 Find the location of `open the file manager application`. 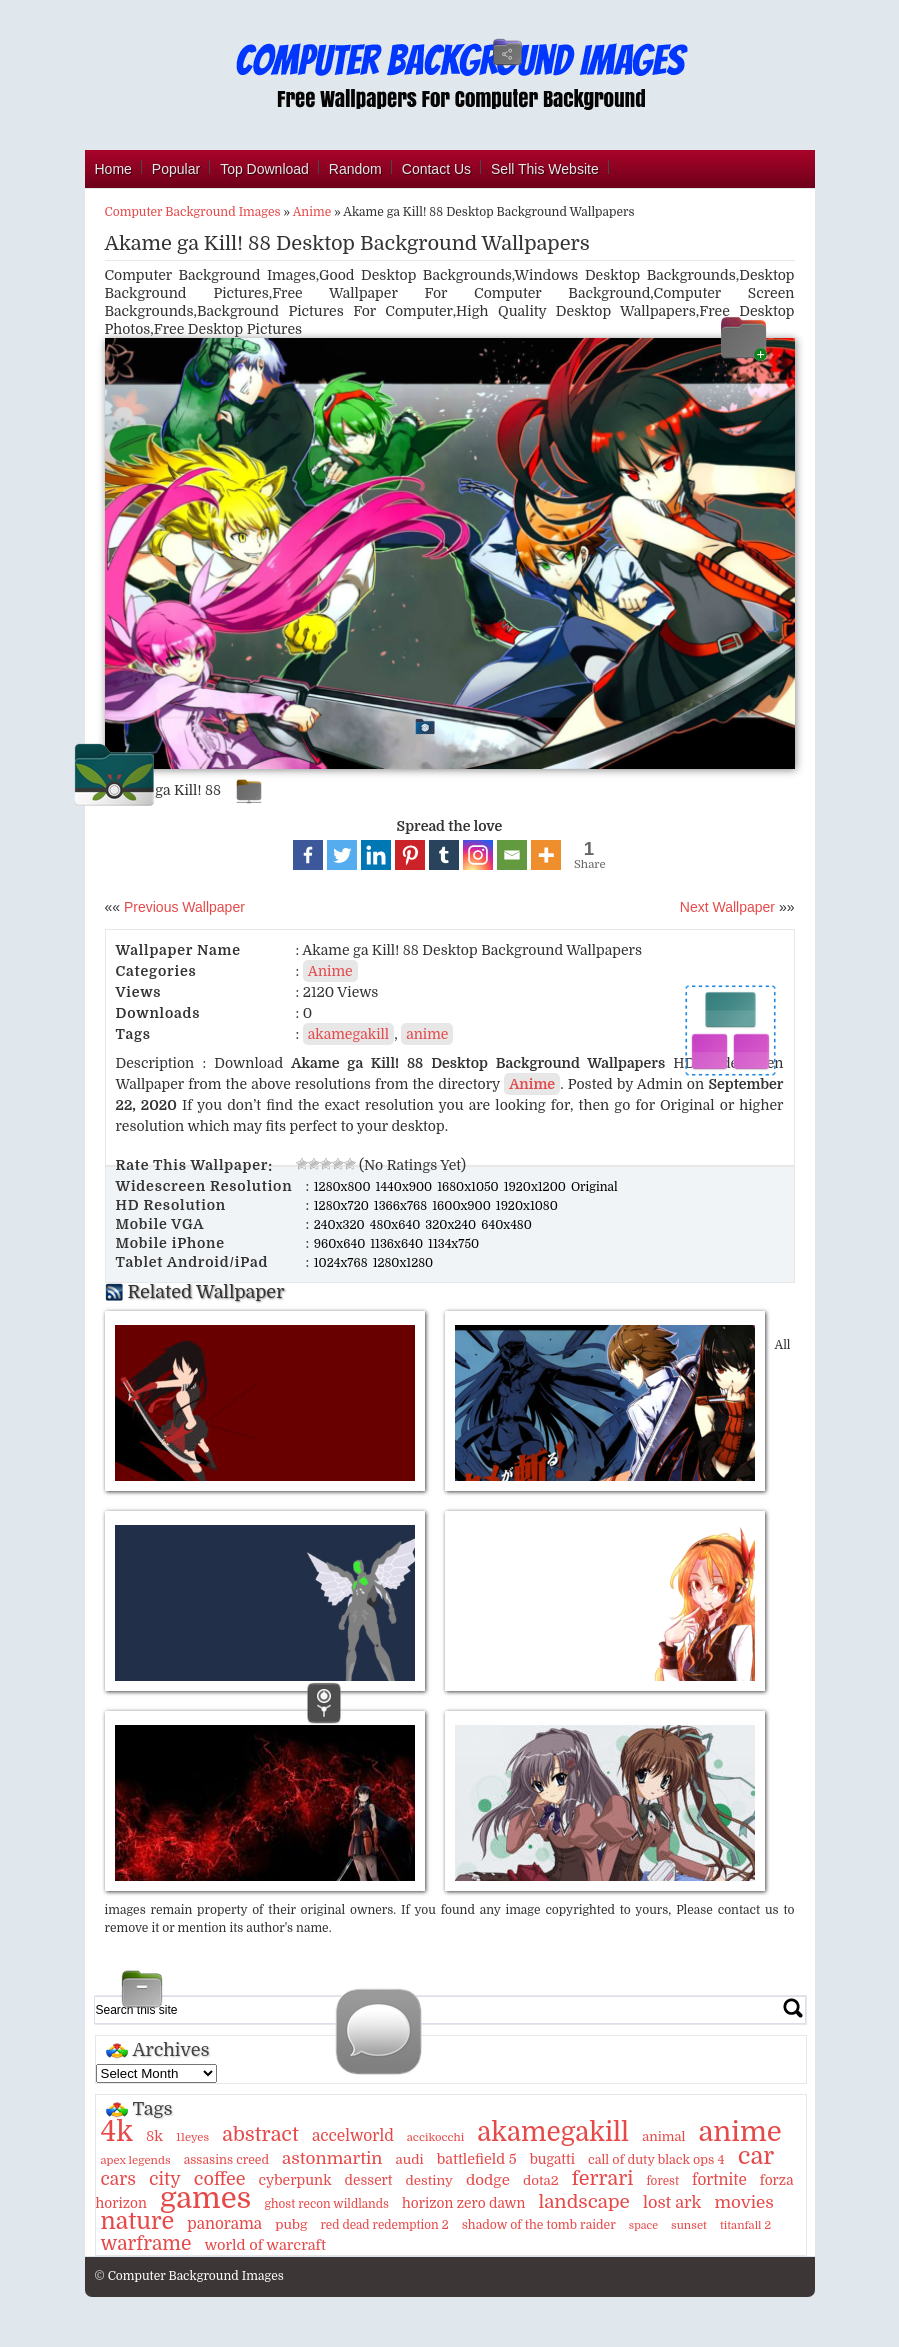

open the file manager application is located at coordinates (142, 1989).